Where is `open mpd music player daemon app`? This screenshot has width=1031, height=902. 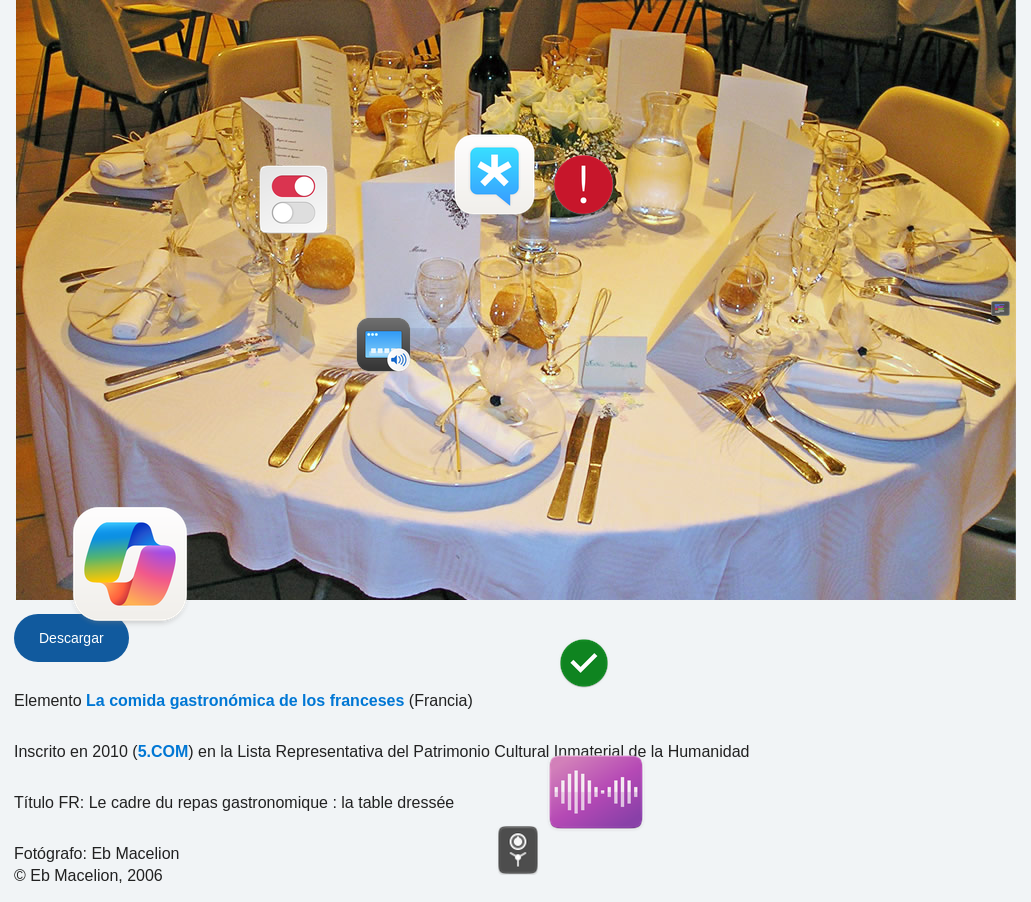 open mpd music player daemon app is located at coordinates (383, 344).